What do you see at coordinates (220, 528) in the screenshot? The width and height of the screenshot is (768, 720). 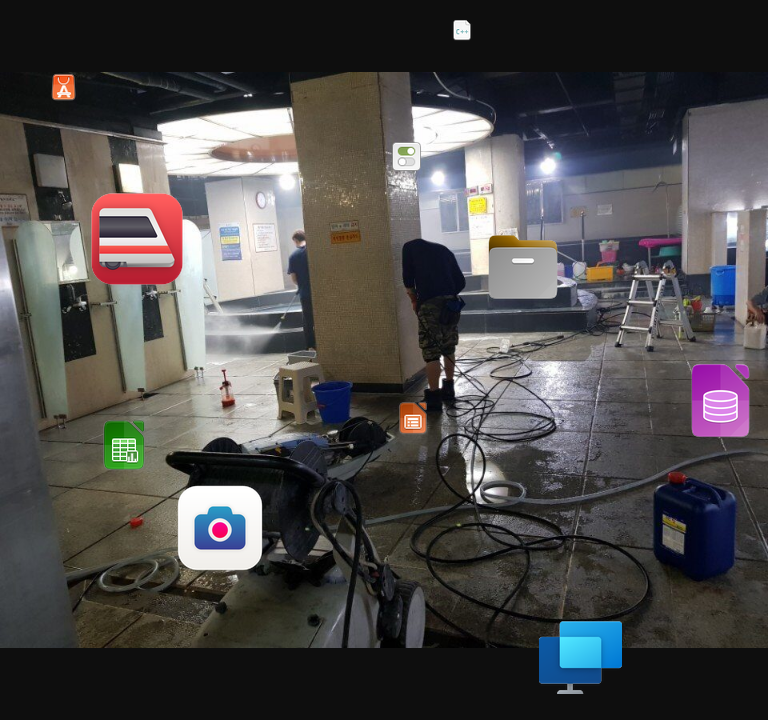 I see `open simplescreenrecorder app` at bounding box center [220, 528].